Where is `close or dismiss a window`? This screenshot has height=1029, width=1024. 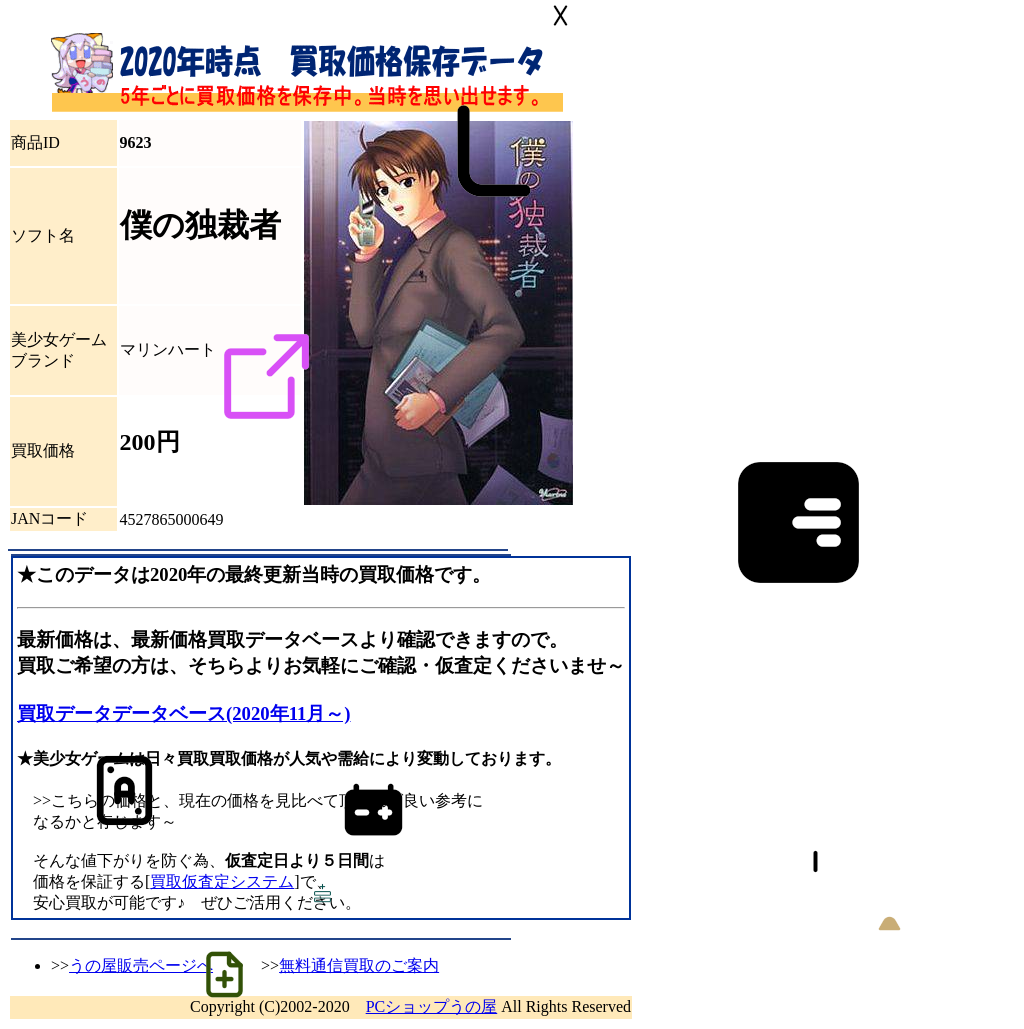 close or dismiss a window is located at coordinates (560, 15).